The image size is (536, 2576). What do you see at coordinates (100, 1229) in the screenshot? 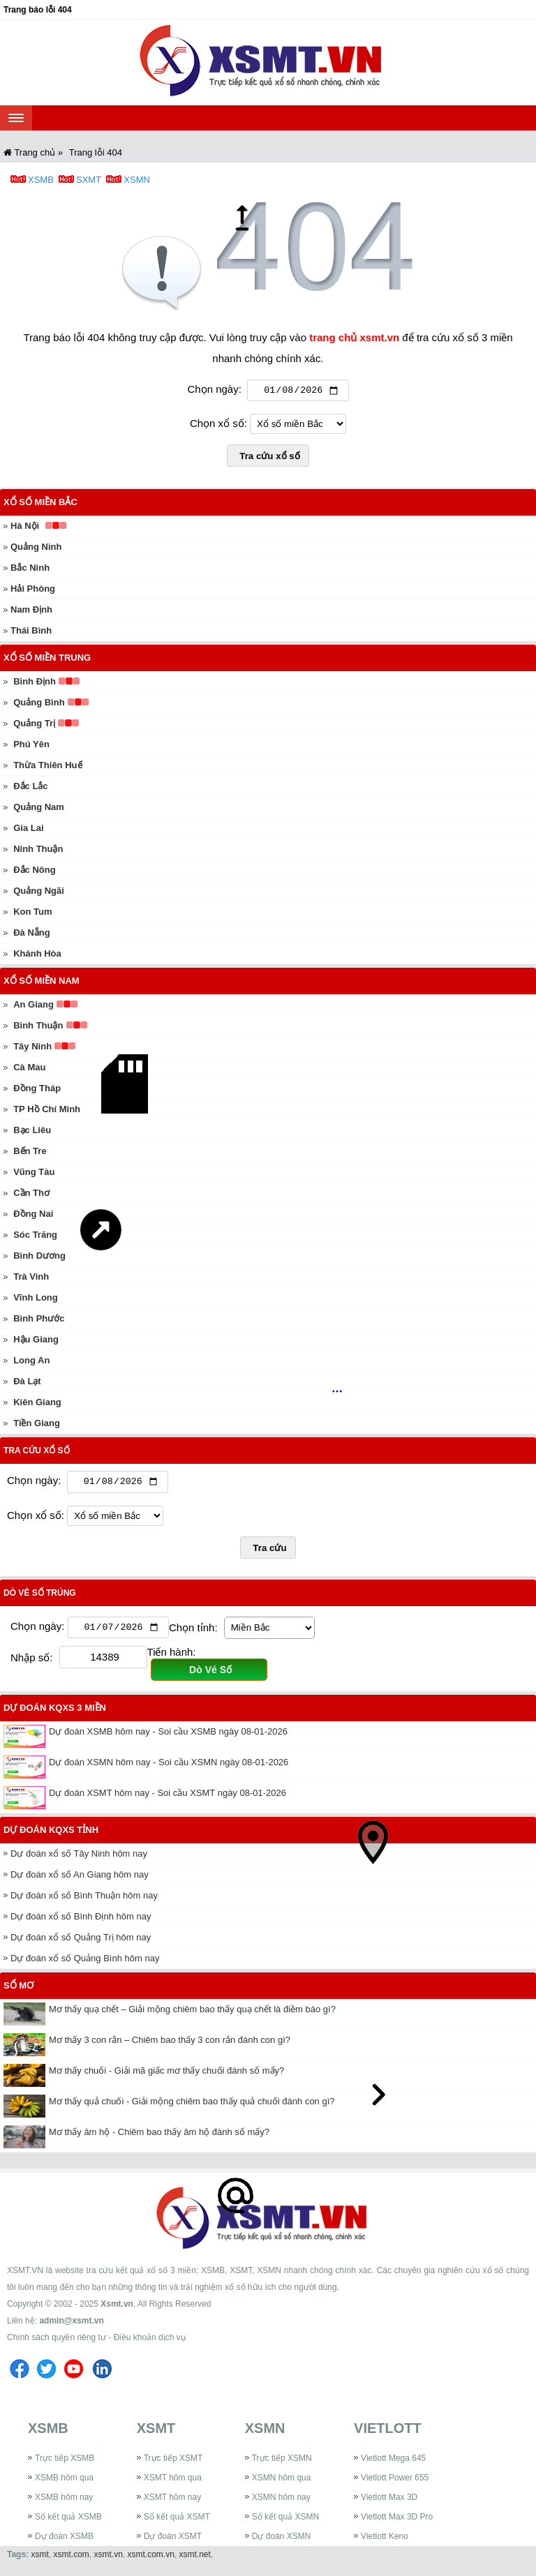
I see `open link in new tab or external window` at bounding box center [100, 1229].